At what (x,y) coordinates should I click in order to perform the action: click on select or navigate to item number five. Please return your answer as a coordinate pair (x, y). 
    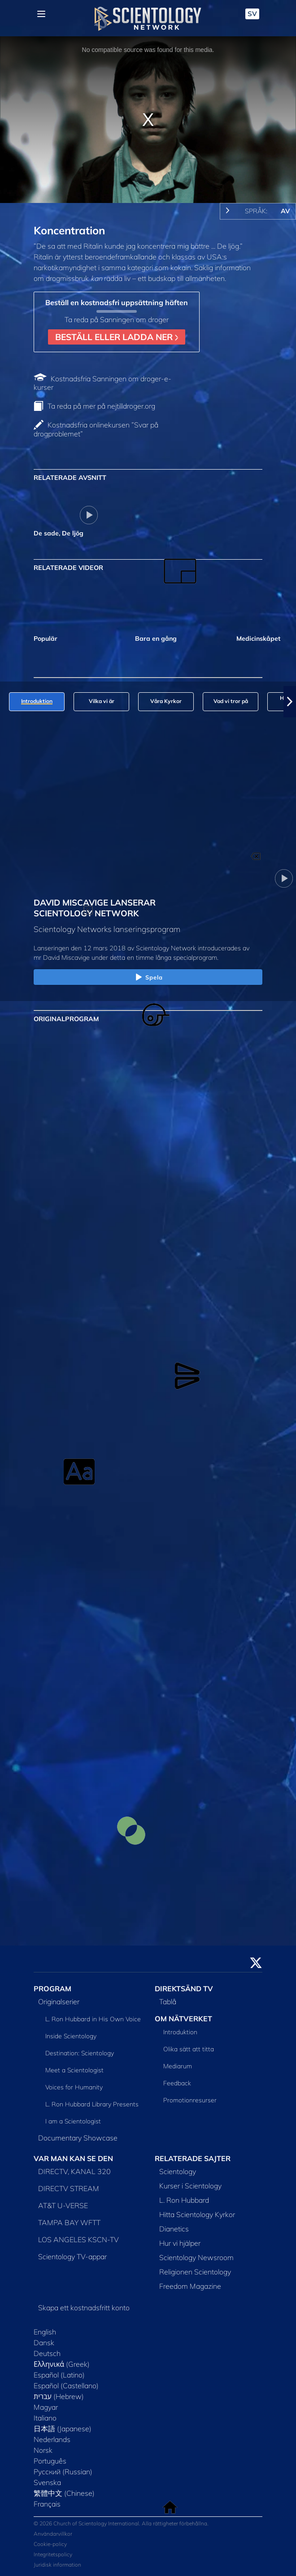
    Looking at the image, I should click on (88, 910).